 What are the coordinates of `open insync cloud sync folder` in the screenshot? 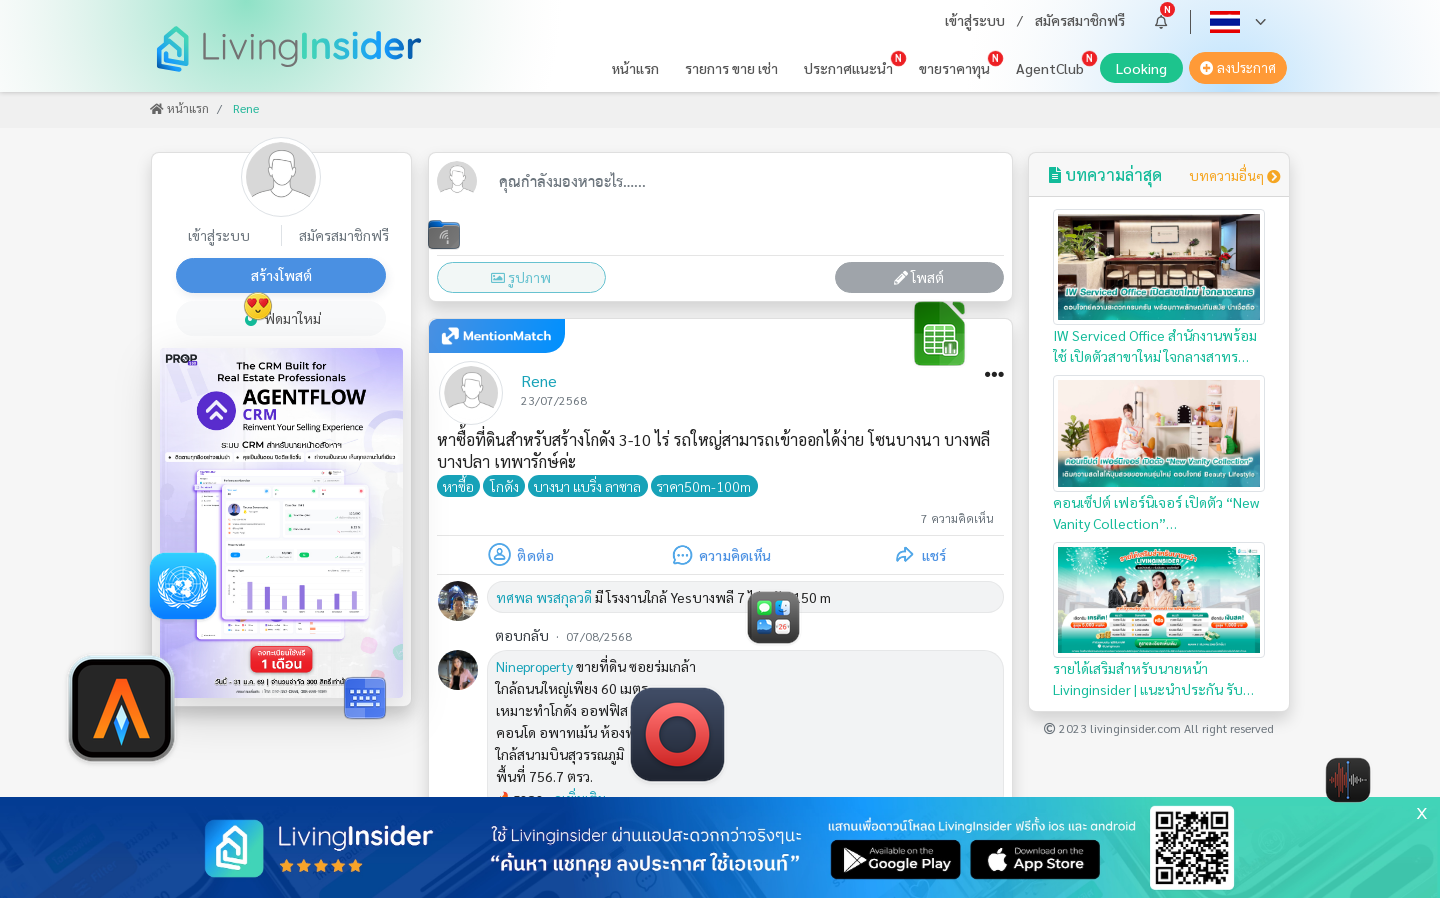 It's located at (444, 234).